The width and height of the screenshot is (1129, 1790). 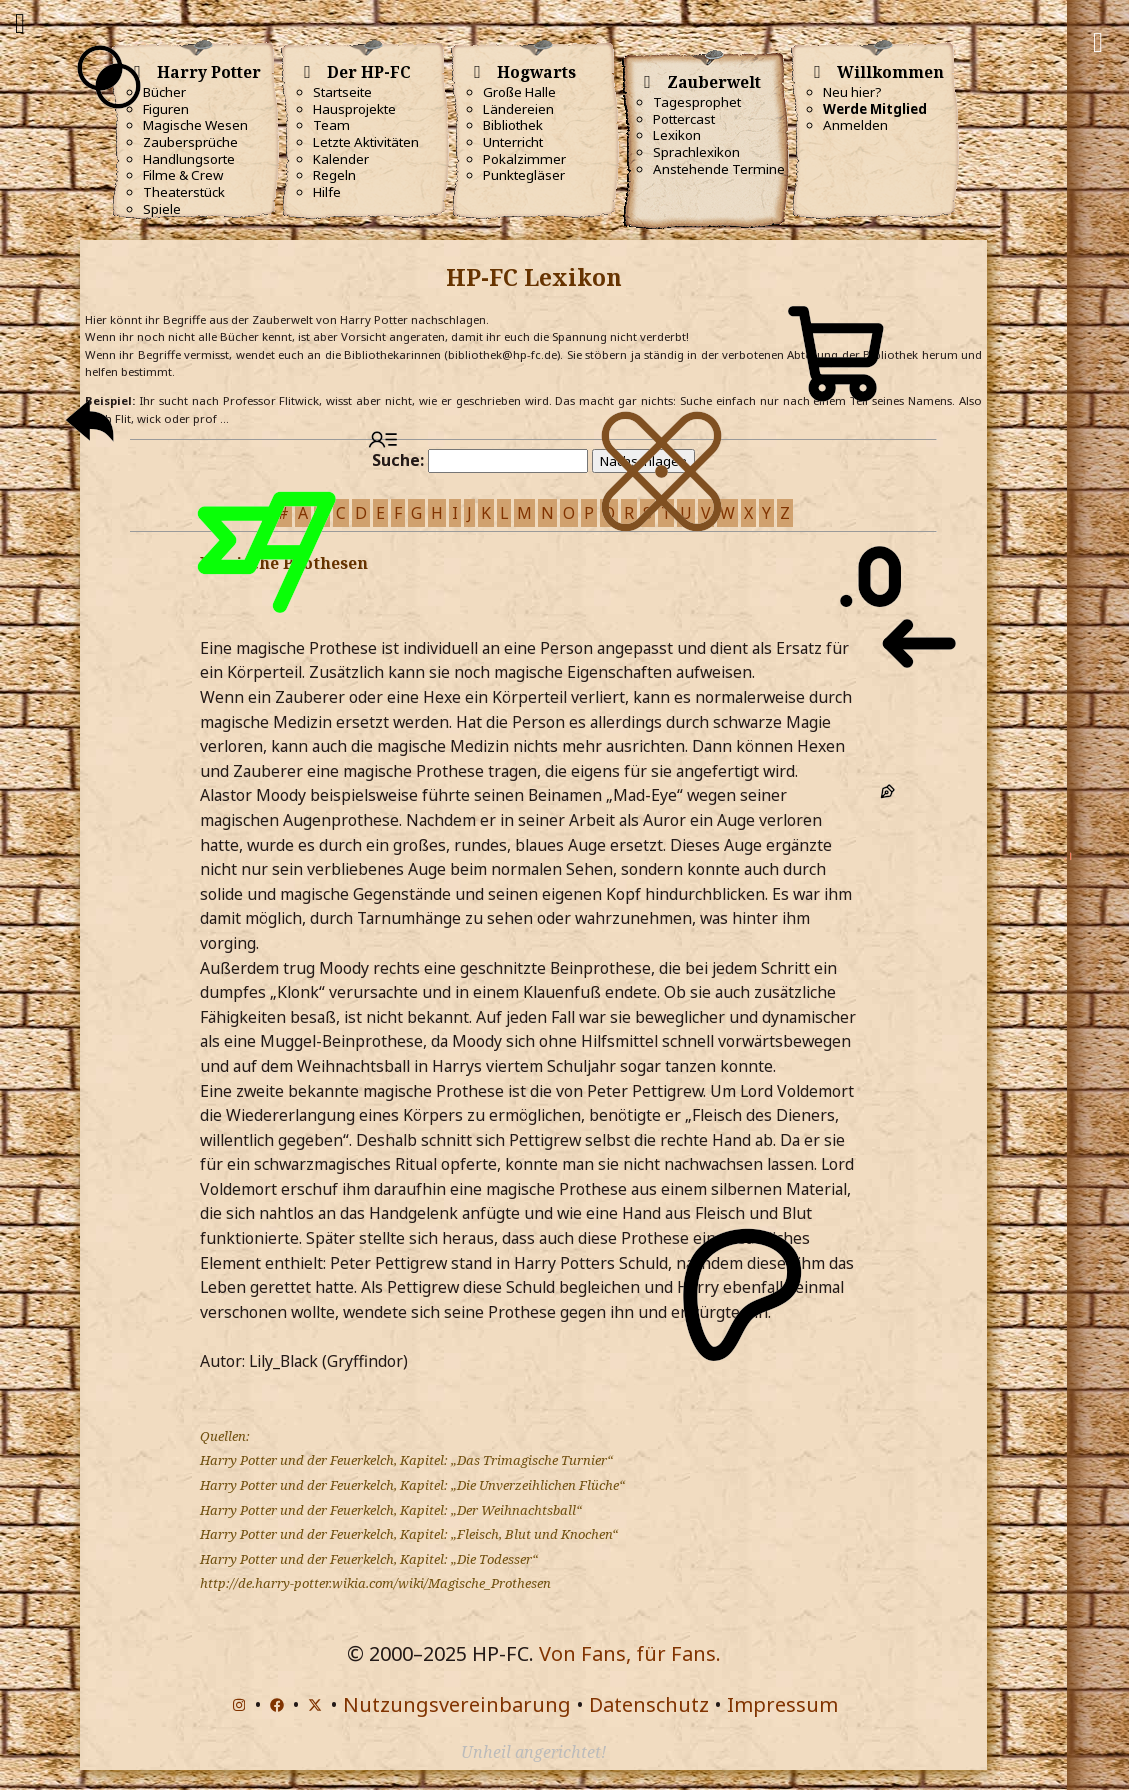 What do you see at coordinates (382, 439) in the screenshot?
I see `view user directory or contact list` at bounding box center [382, 439].